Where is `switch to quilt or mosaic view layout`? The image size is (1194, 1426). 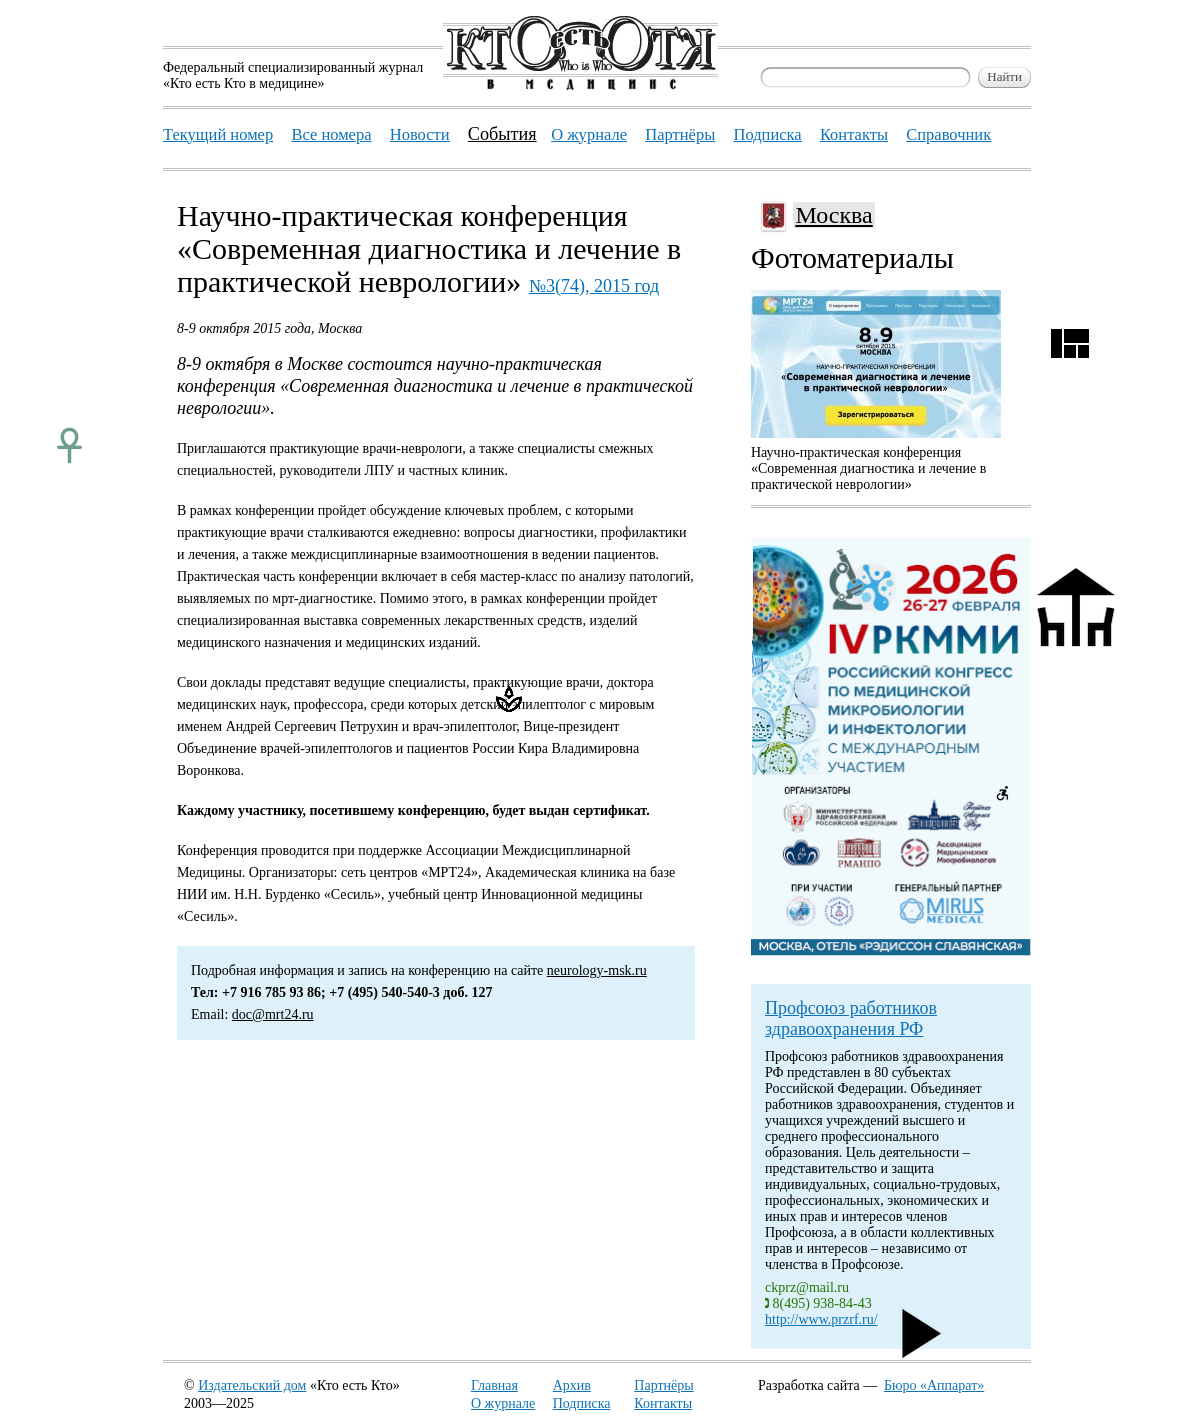 switch to quilt or mosaic view layout is located at coordinates (1069, 345).